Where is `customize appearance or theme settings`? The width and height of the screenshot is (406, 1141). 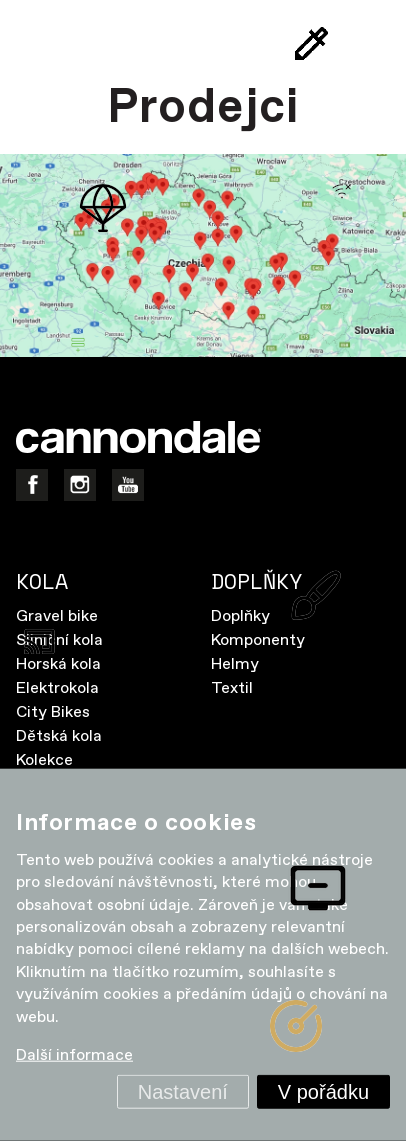 customize appearance or theme settings is located at coordinates (316, 595).